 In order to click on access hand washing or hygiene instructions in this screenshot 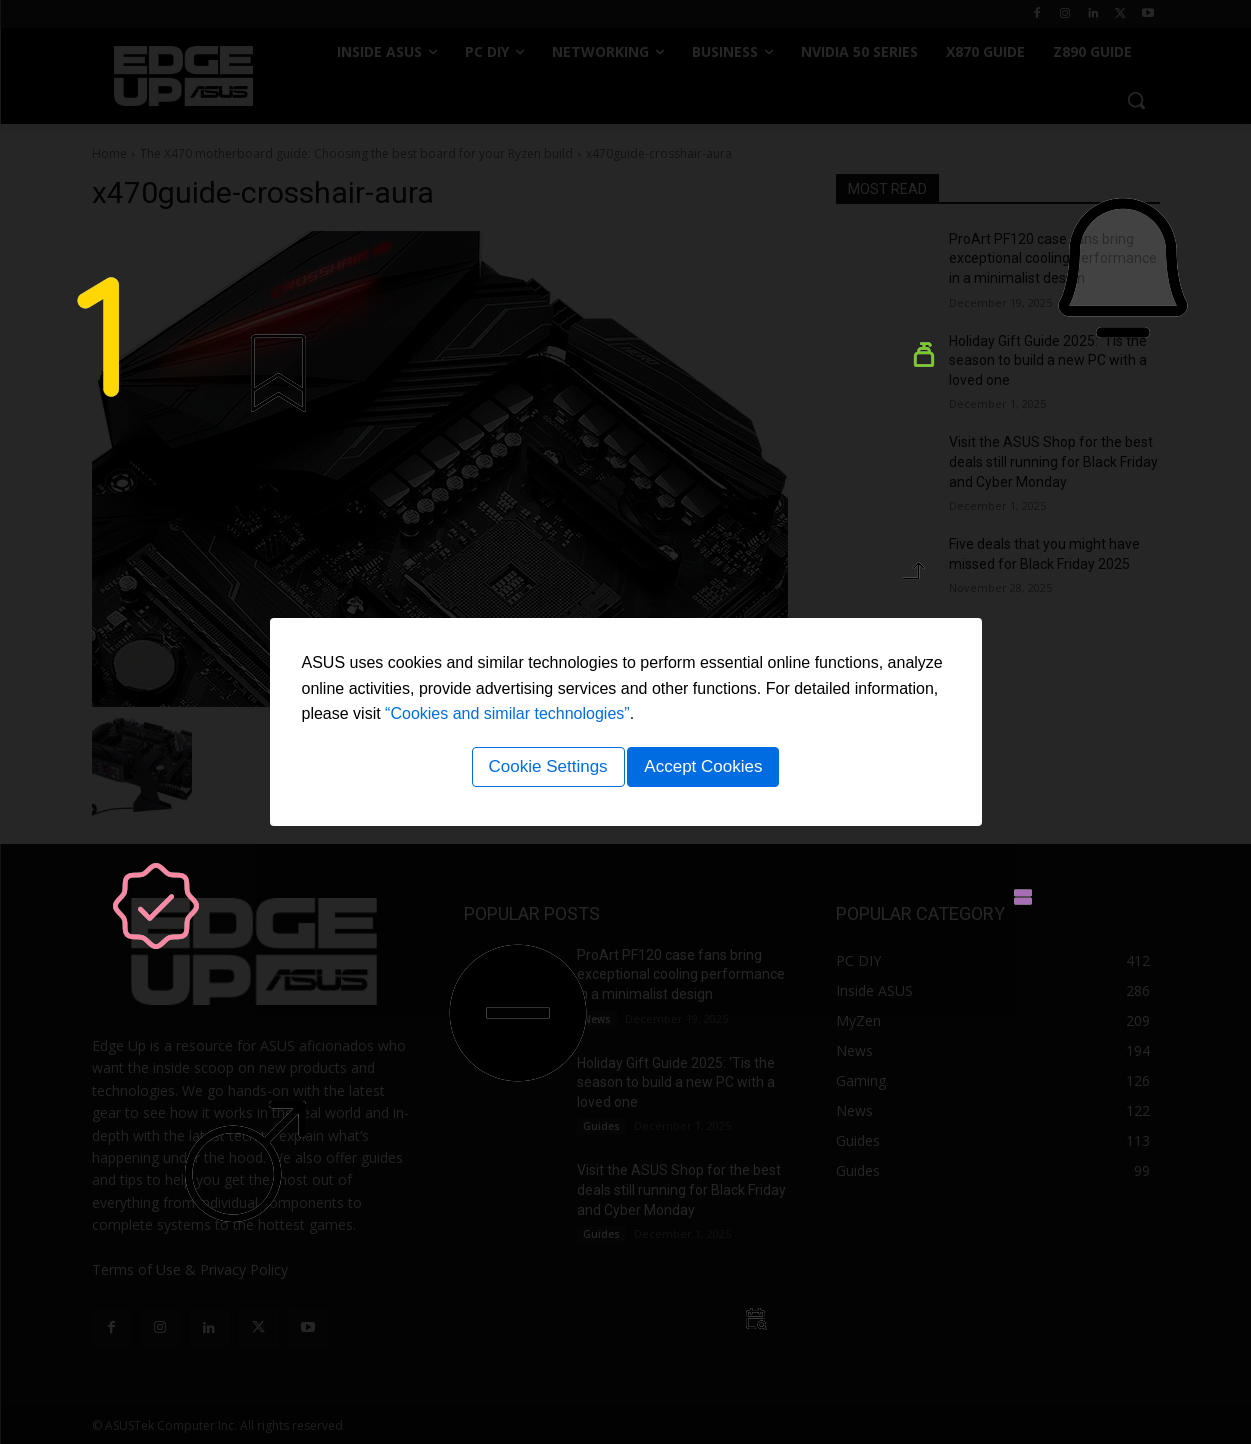, I will do `click(924, 355)`.